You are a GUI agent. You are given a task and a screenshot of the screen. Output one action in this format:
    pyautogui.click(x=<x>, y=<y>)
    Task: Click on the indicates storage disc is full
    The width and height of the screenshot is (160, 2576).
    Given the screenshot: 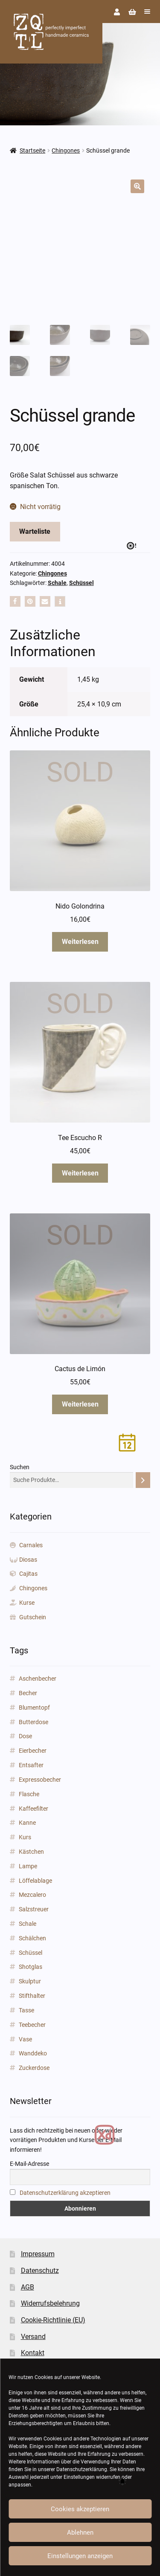 What is the action you would take?
    pyautogui.click(x=131, y=546)
    